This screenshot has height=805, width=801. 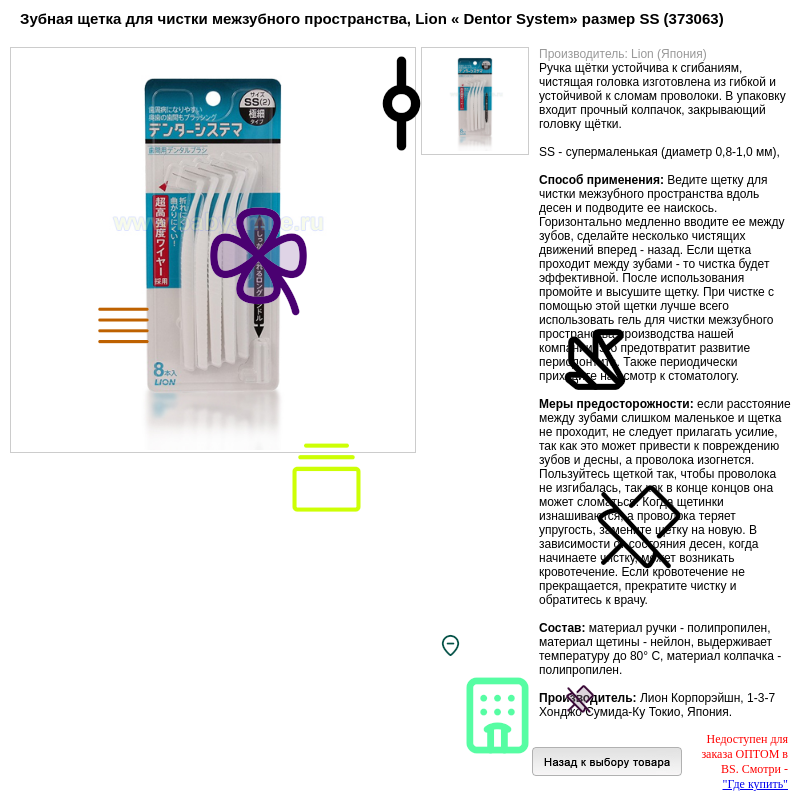 What do you see at coordinates (450, 645) in the screenshot?
I see `remove a saved location` at bounding box center [450, 645].